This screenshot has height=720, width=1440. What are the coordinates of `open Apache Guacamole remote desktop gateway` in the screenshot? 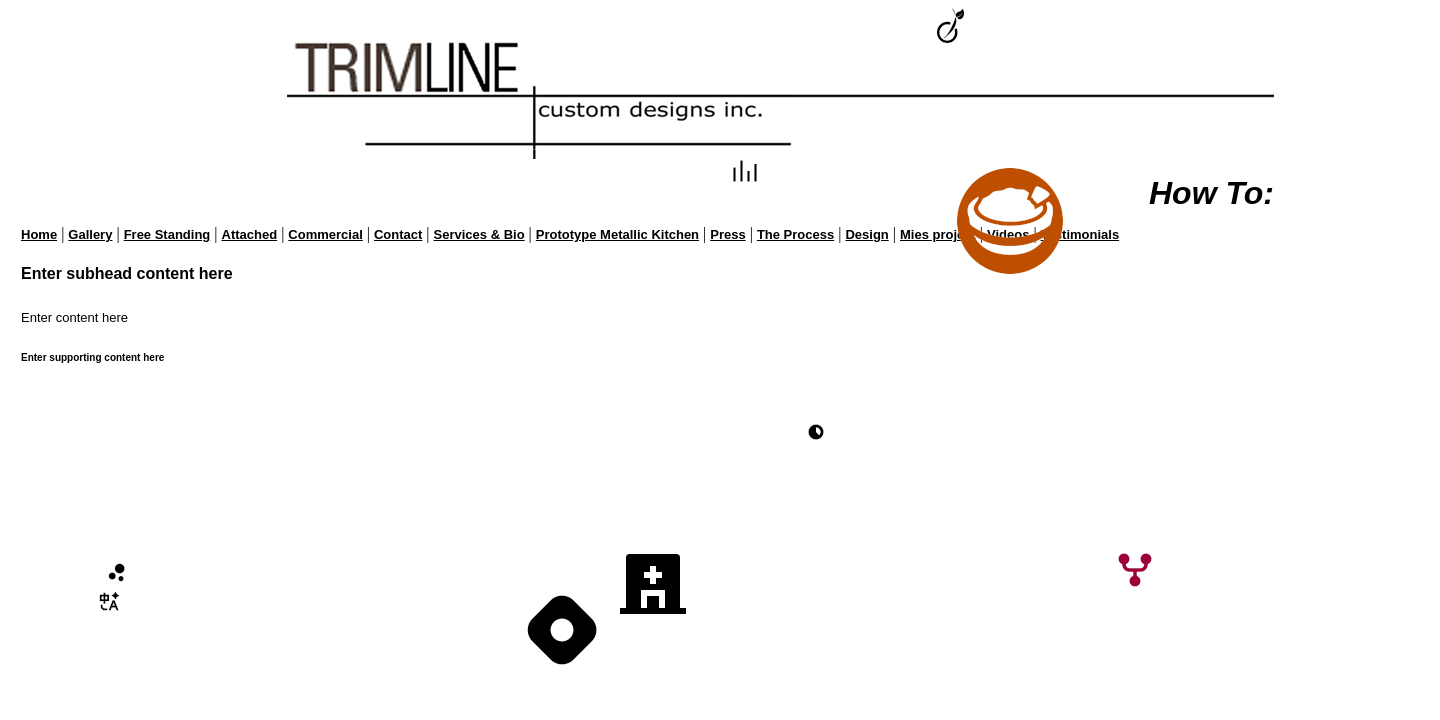 It's located at (1010, 221).